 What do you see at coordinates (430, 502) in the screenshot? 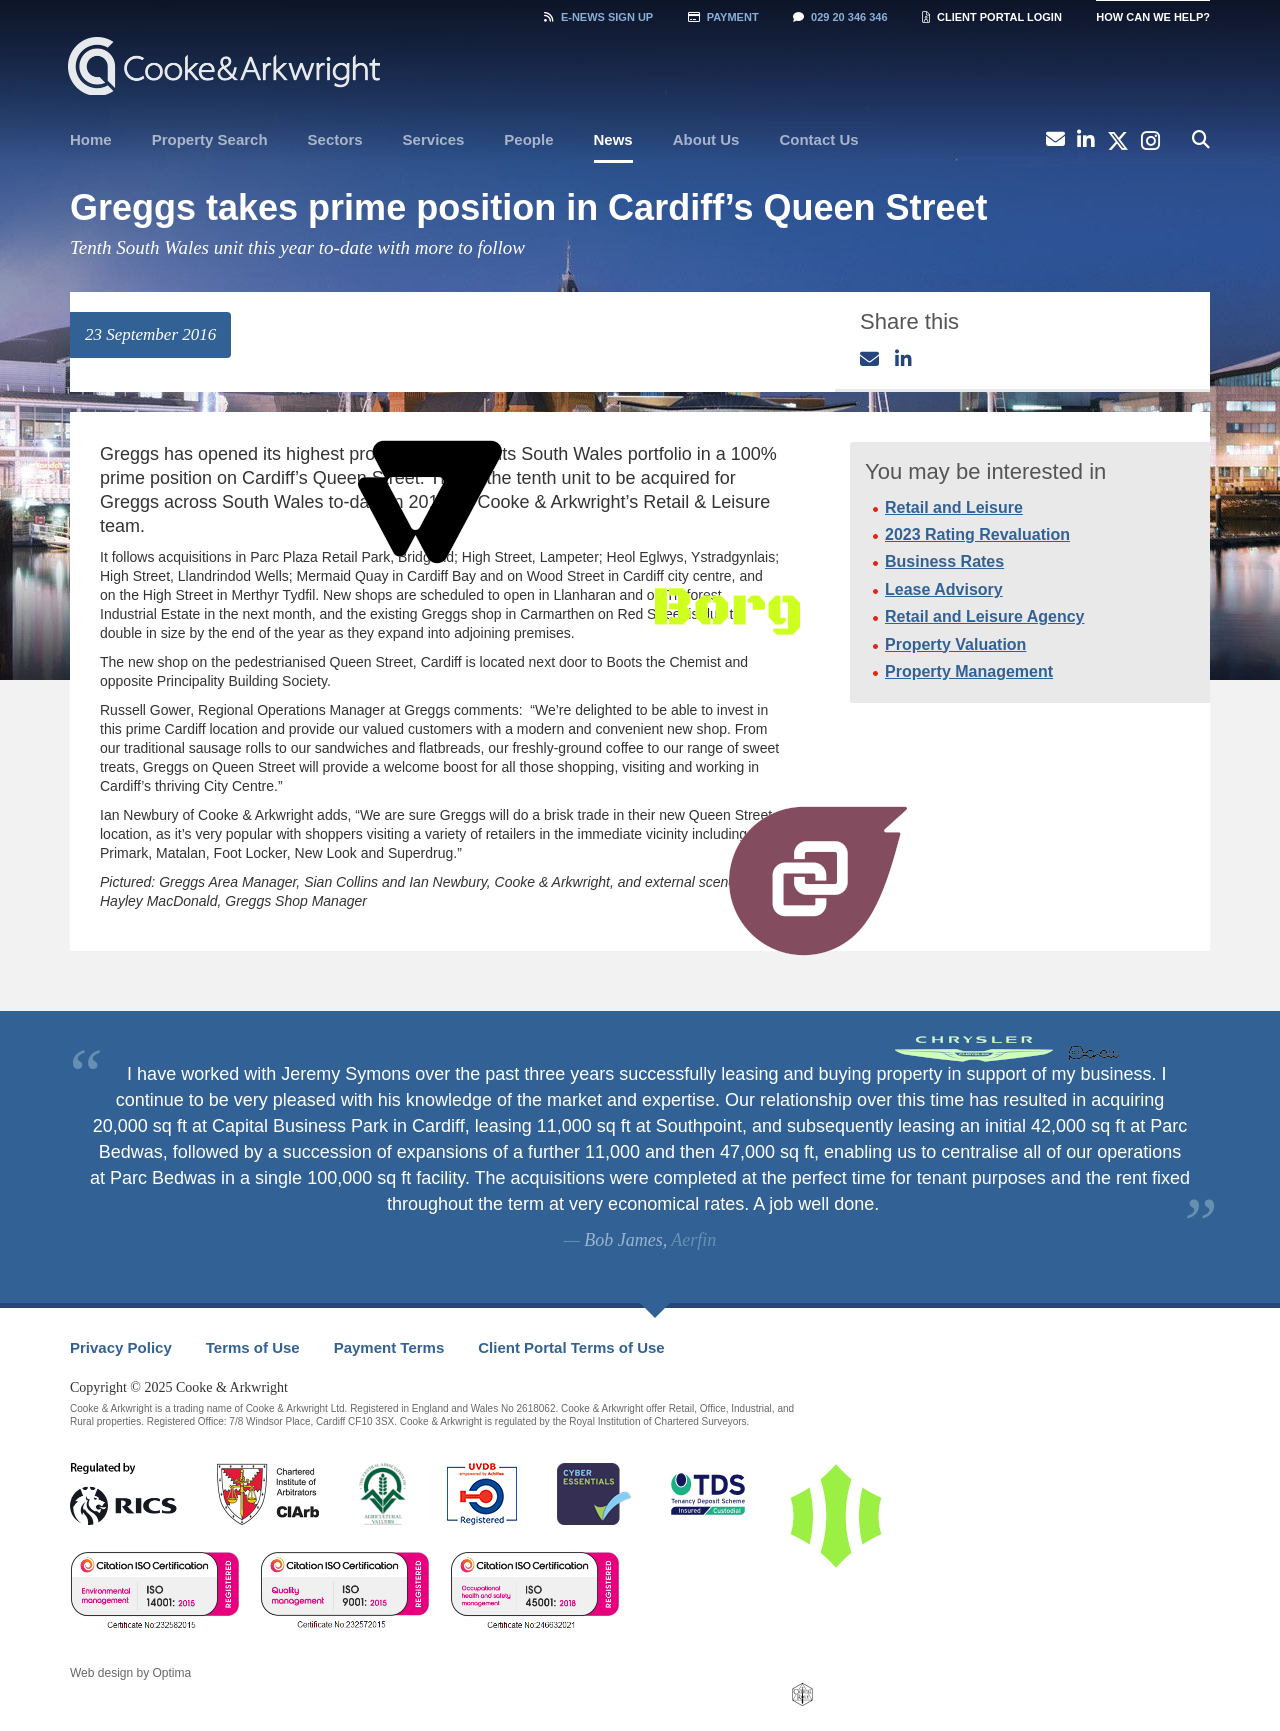
I see `visit the VTEX website or platform` at bounding box center [430, 502].